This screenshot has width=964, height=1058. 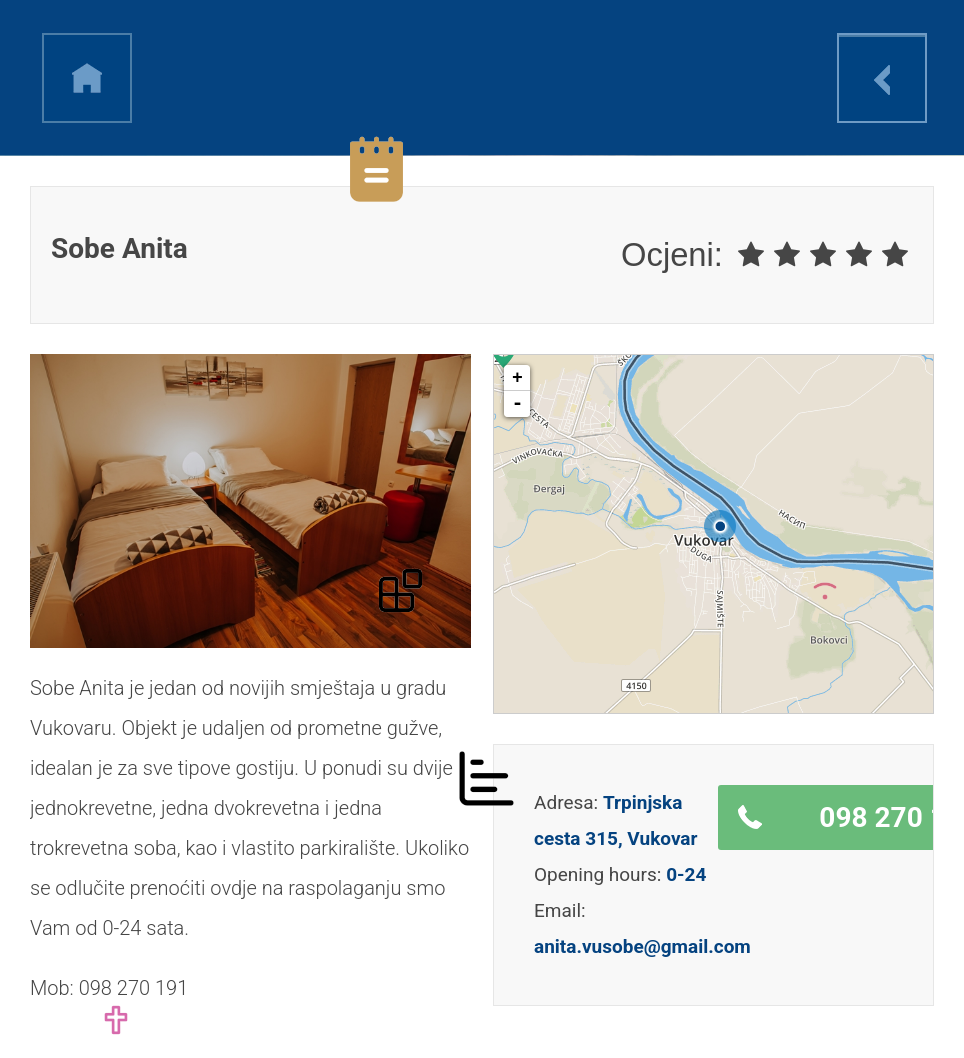 I want to click on religious or faith-related content, so click(x=116, y=1020).